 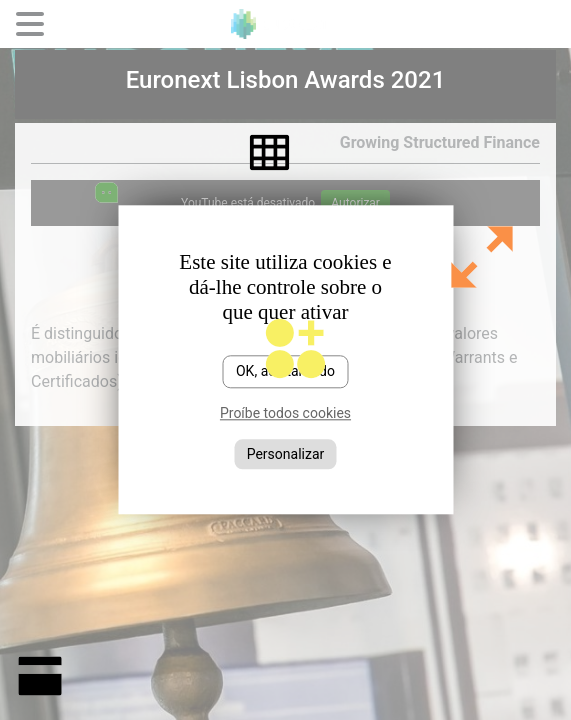 What do you see at coordinates (106, 192) in the screenshot?
I see `open messaging or chat app` at bounding box center [106, 192].